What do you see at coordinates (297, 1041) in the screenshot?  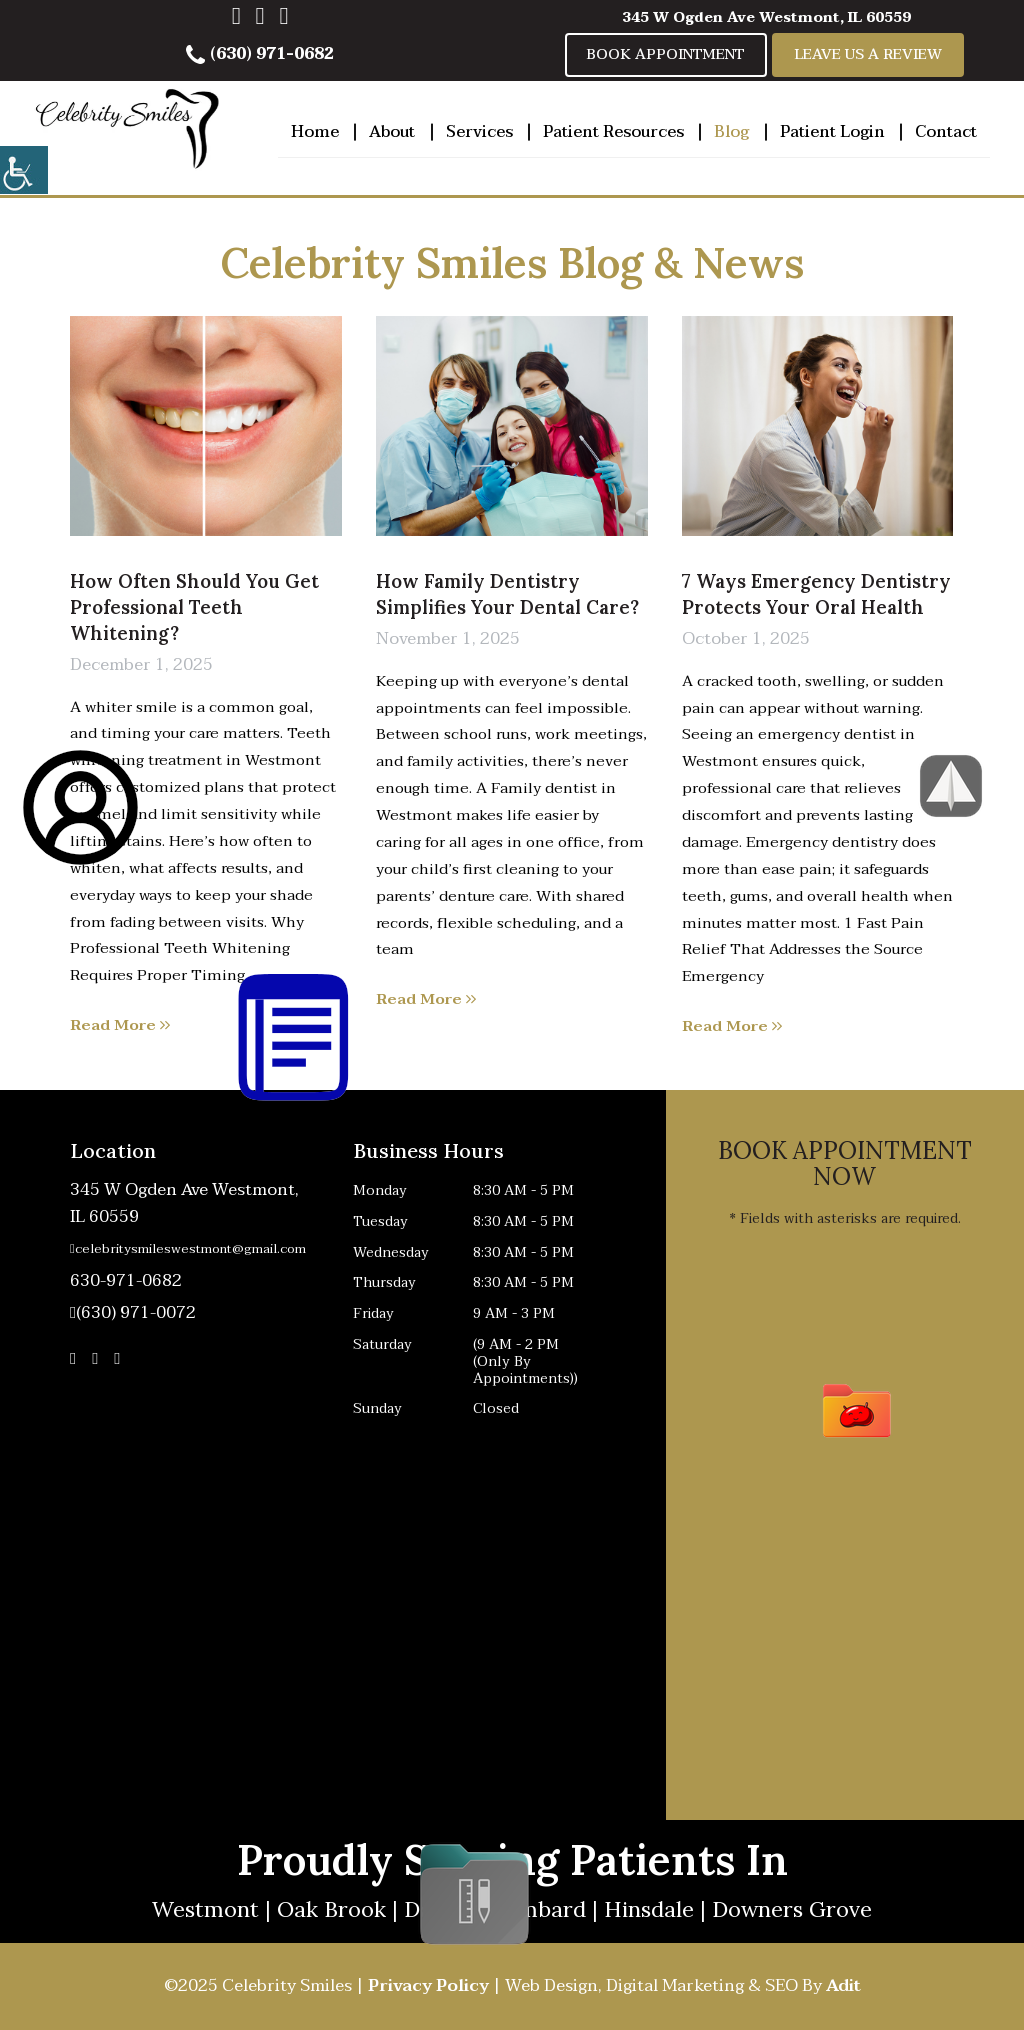 I see `open the notes app` at bounding box center [297, 1041].